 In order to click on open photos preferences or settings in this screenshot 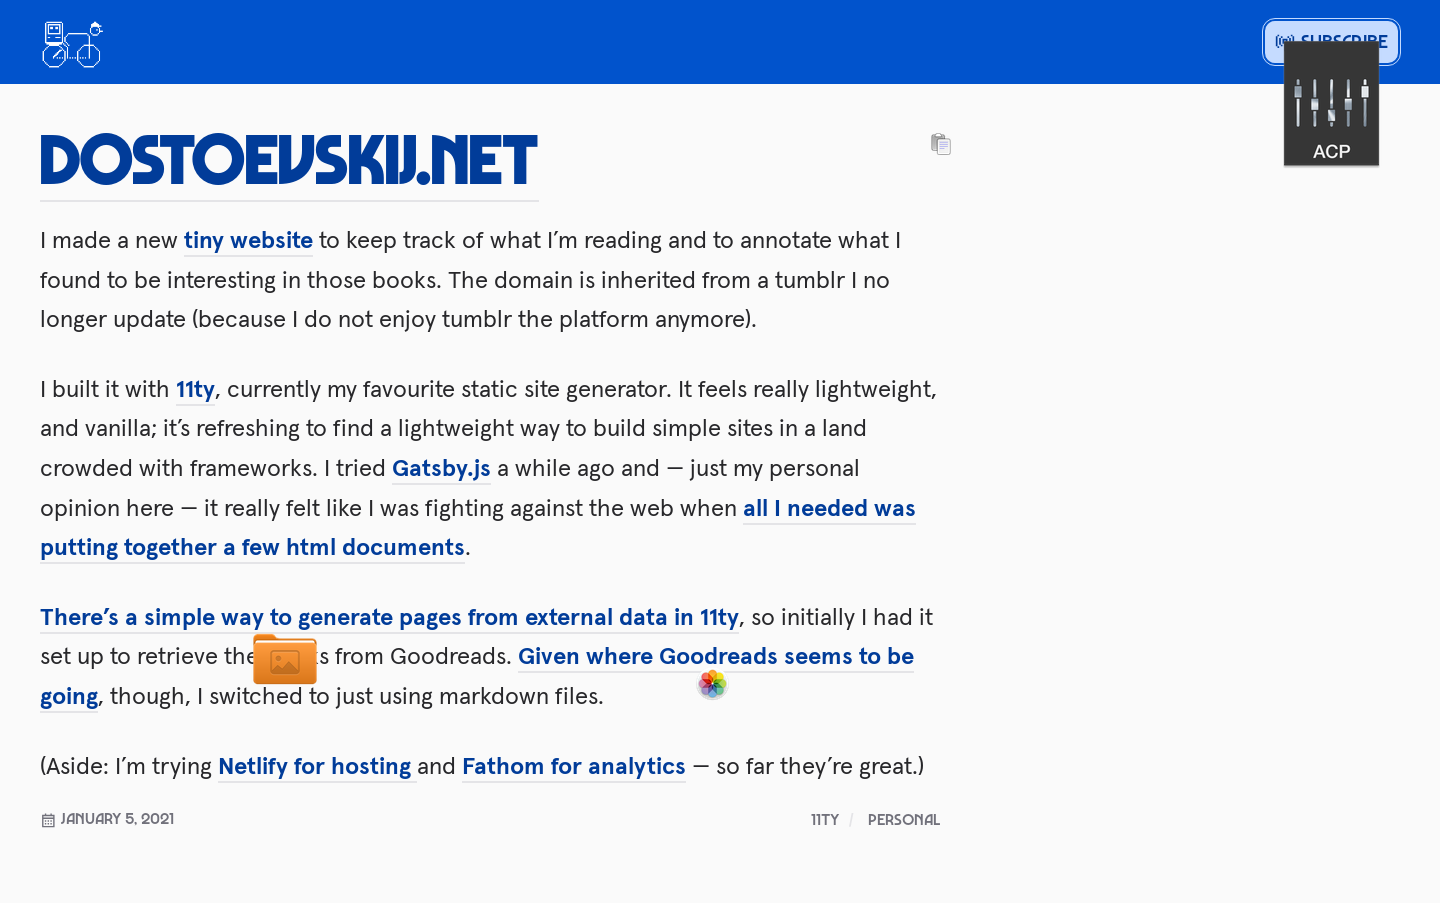, I will do `click(712, 683)`.